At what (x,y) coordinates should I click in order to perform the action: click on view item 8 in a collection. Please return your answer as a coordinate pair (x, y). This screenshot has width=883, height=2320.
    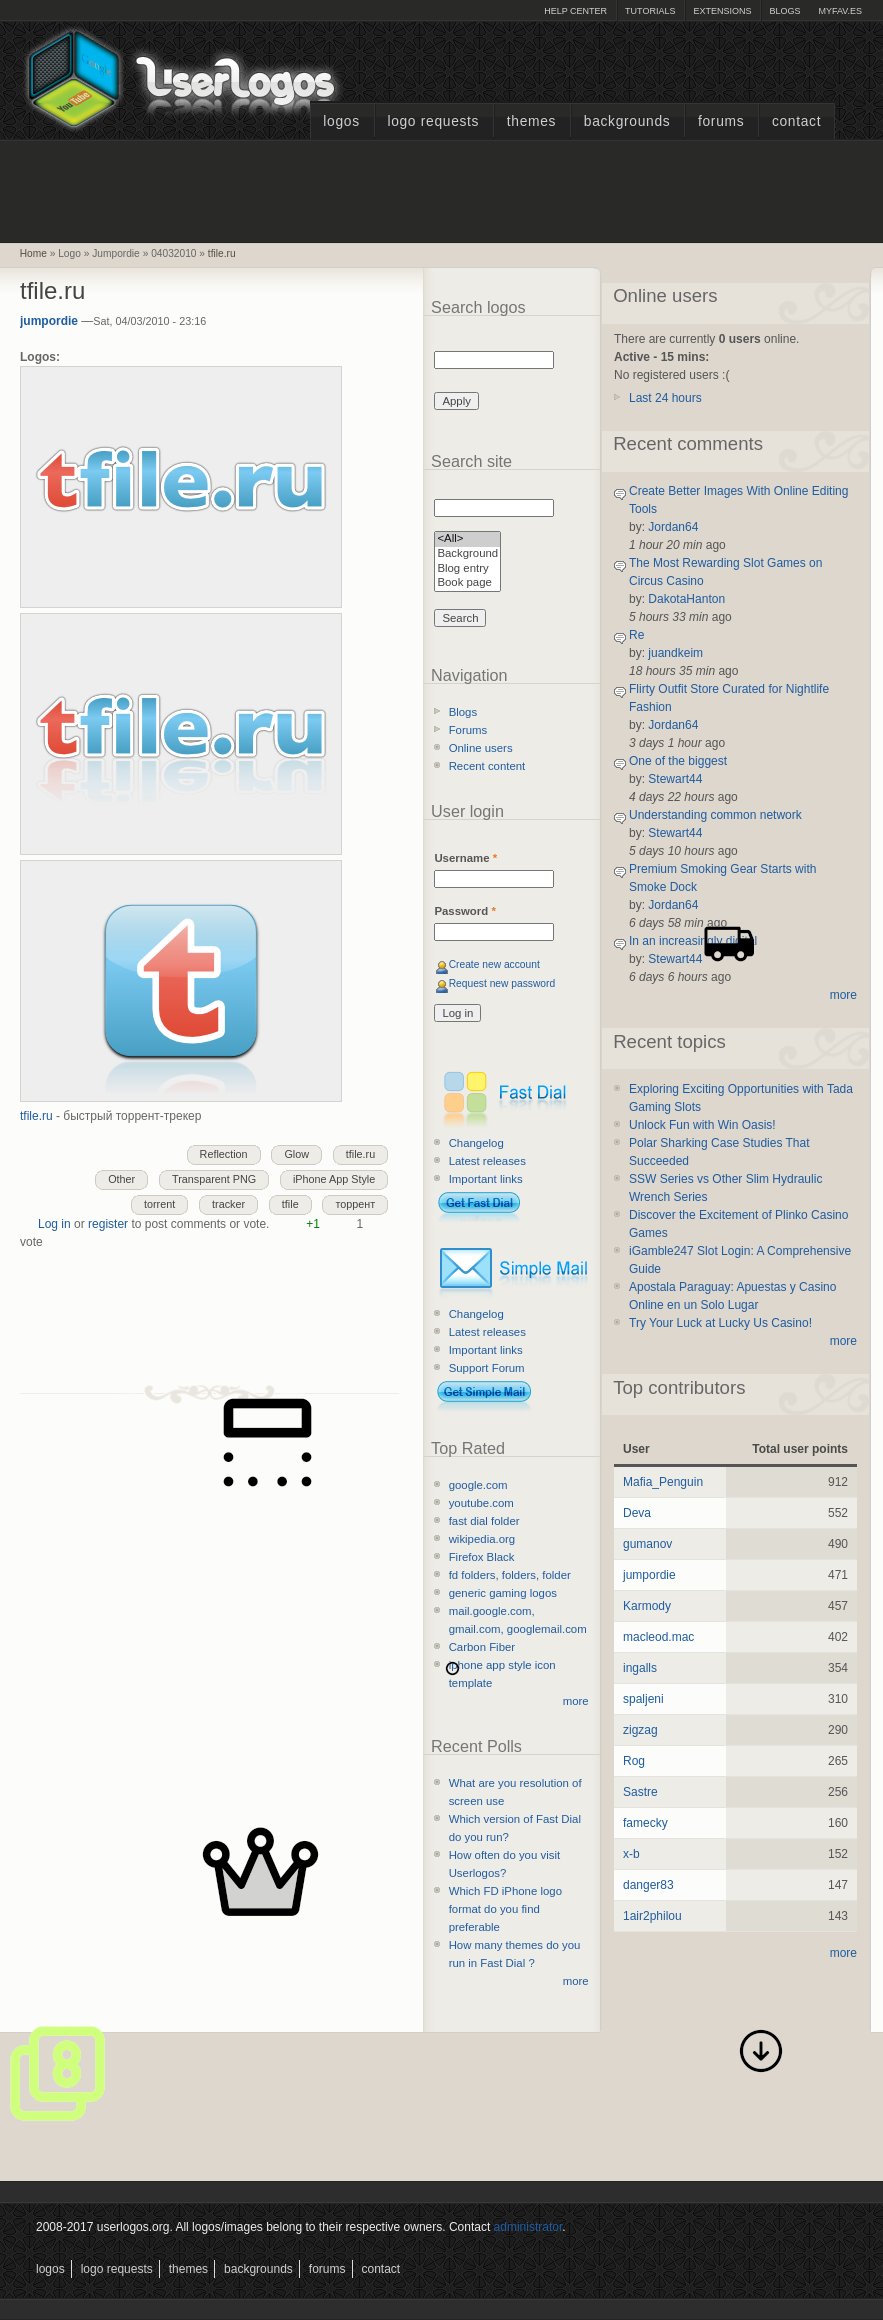
    Looking at the image, I should click on (57, 2073).